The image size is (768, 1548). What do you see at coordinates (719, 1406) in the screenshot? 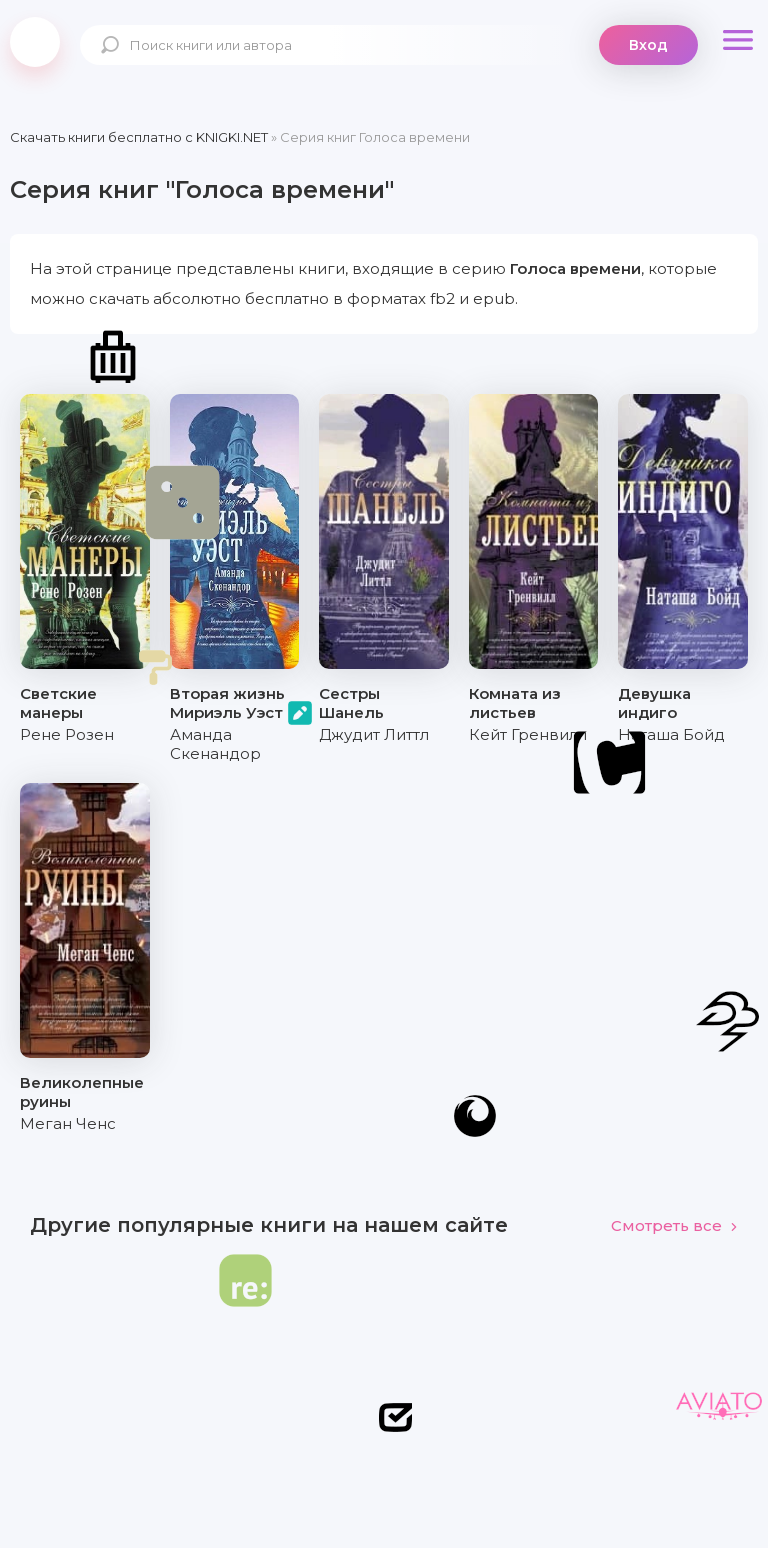
I see `aviato company logo from the tv series silicon valley` at bounding box center [719, 1406].